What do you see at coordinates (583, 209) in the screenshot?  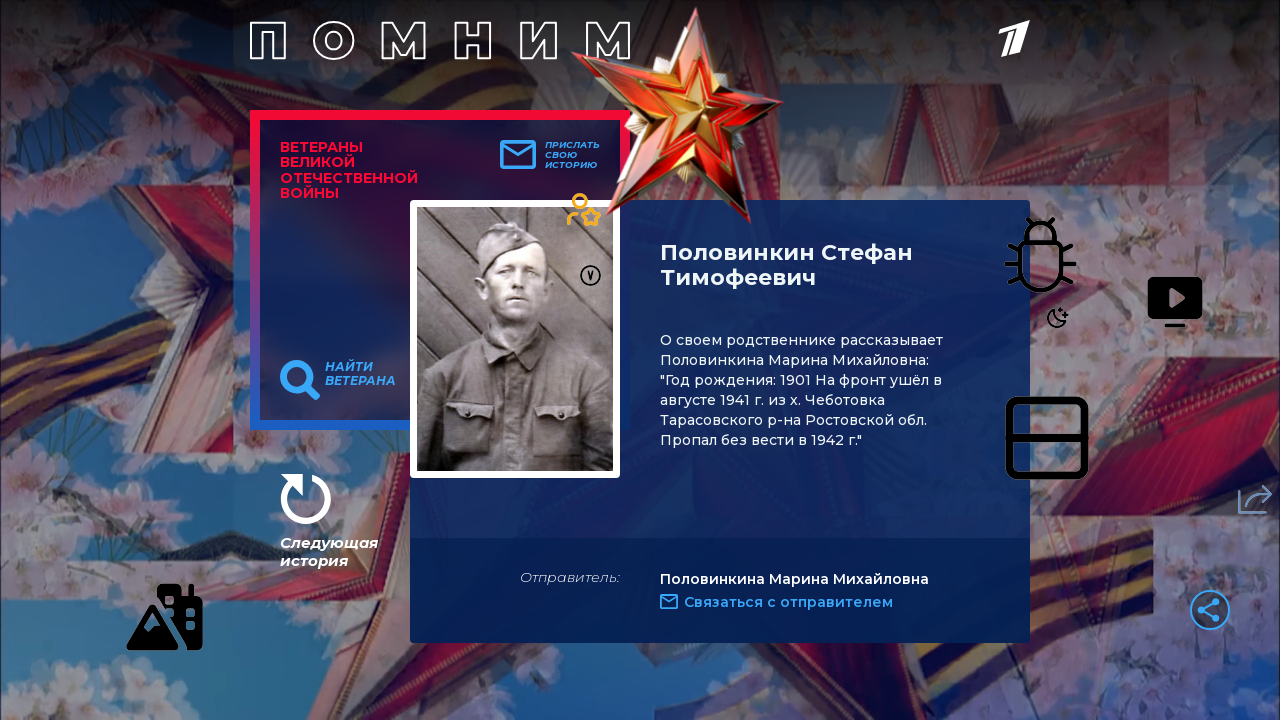 I see `view favorite or starred user` at bounding box center [583, 209].